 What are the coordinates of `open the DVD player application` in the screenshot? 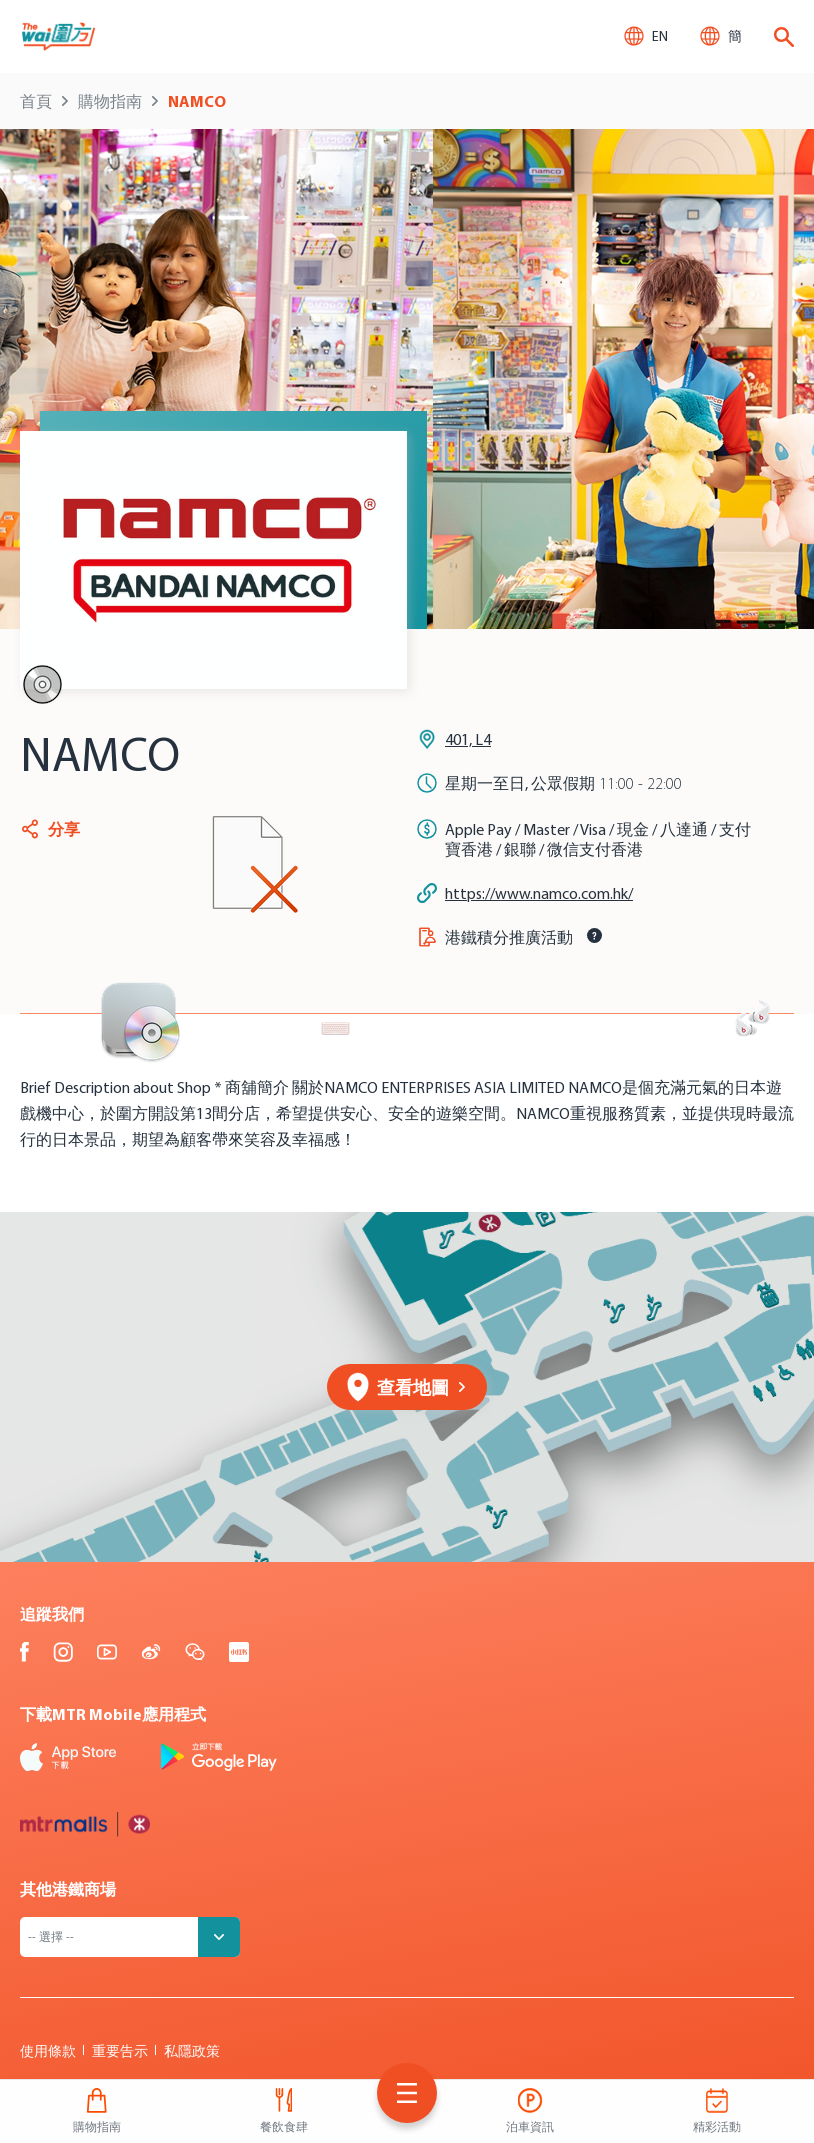 It's located at (138, 1019).